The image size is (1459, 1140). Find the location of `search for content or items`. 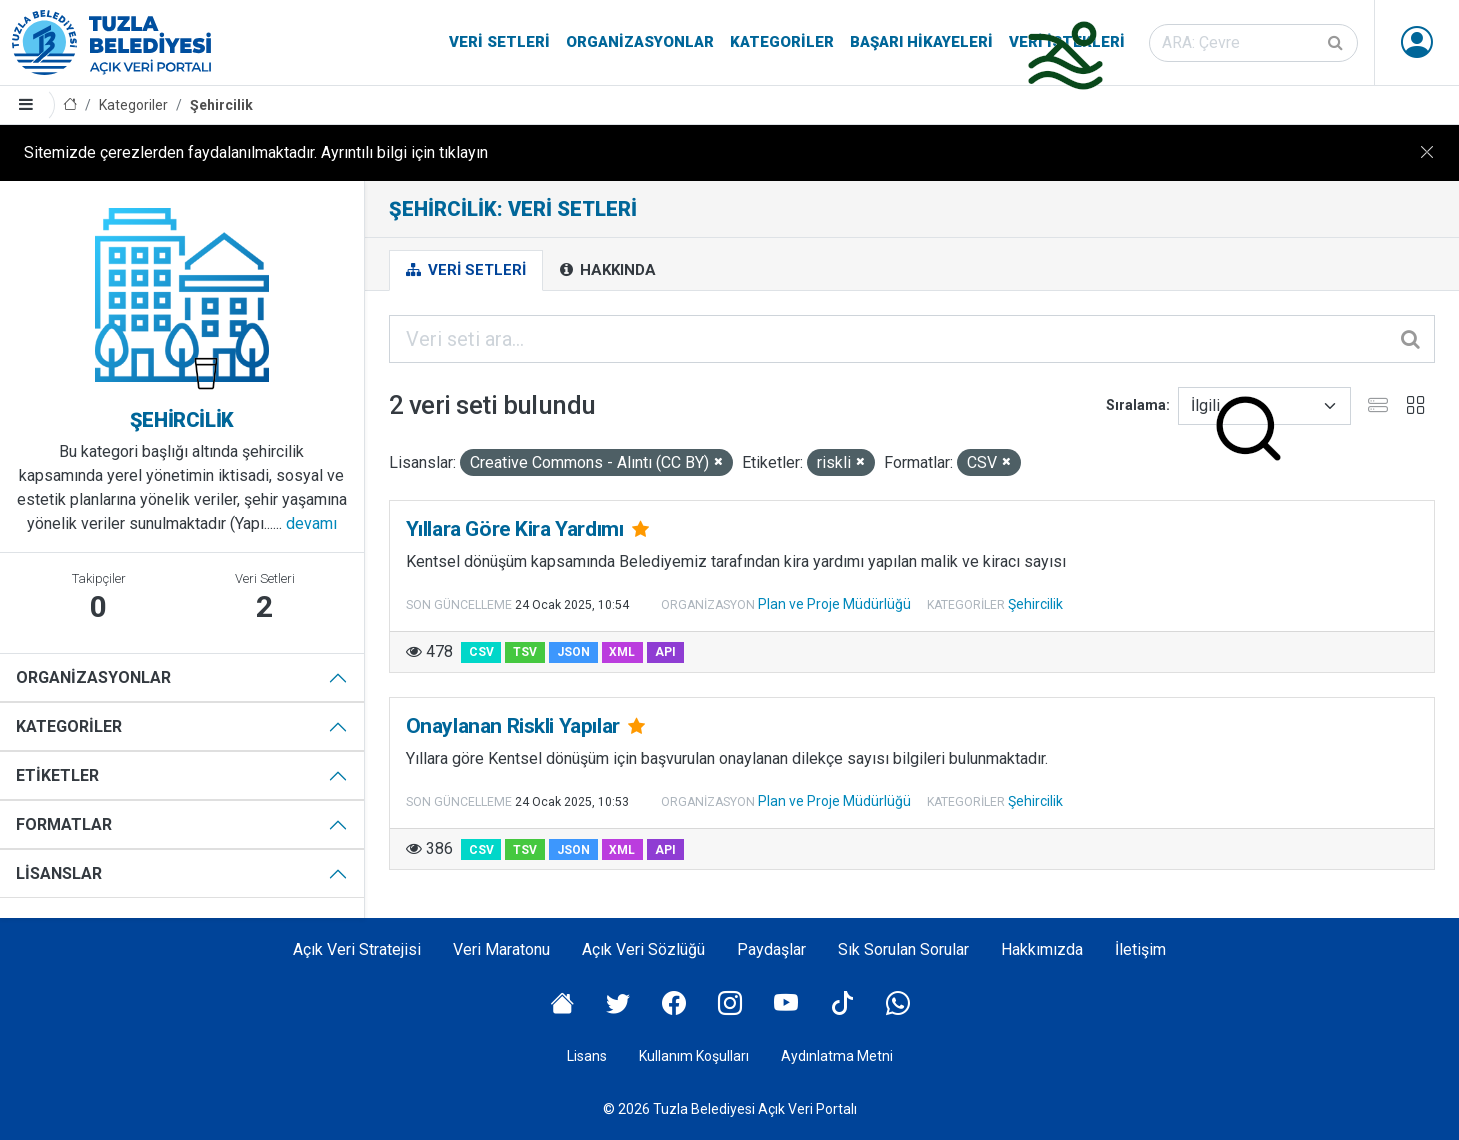

search for content or items is located at coordinates (1248, 428).